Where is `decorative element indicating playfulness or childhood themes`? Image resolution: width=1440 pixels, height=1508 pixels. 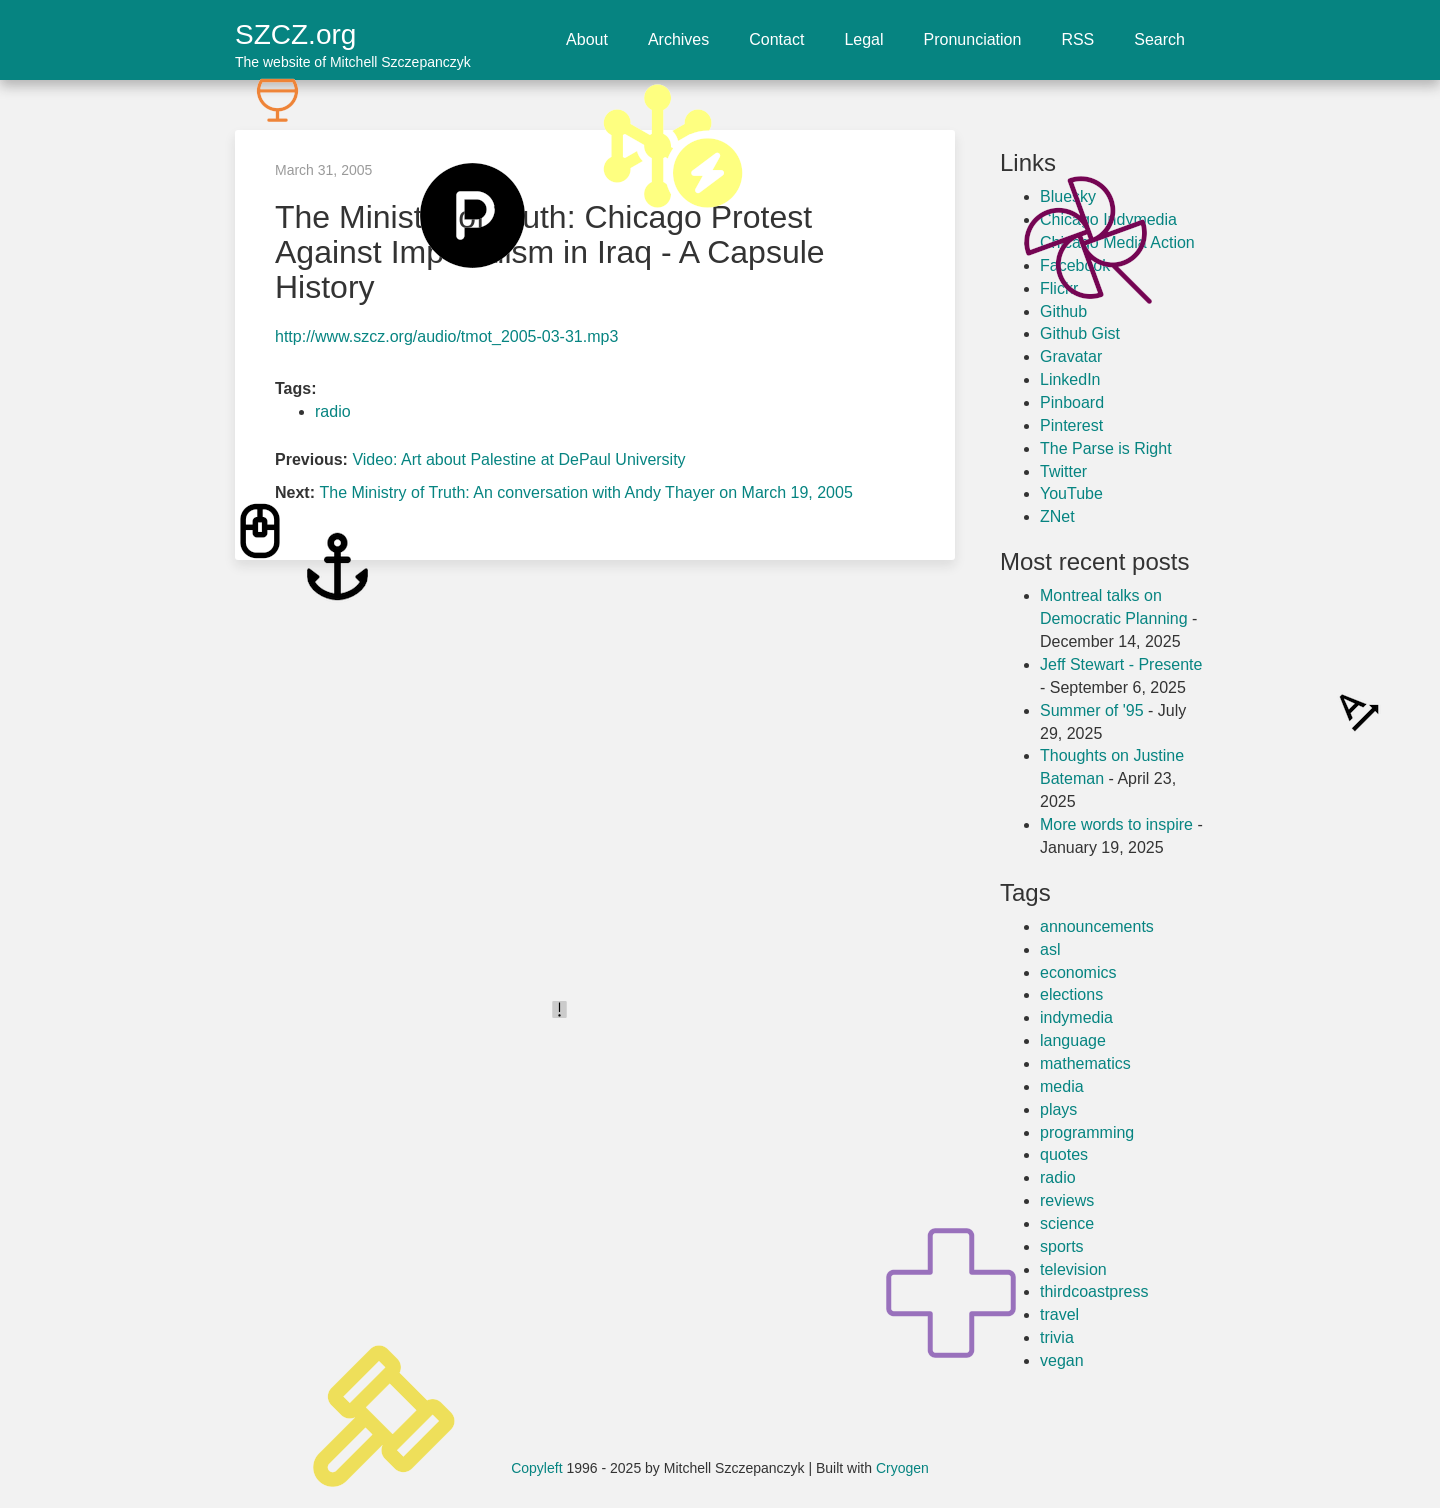
decorative element indicating playfulness or childhood themes is located at coordinates (1090, 242).